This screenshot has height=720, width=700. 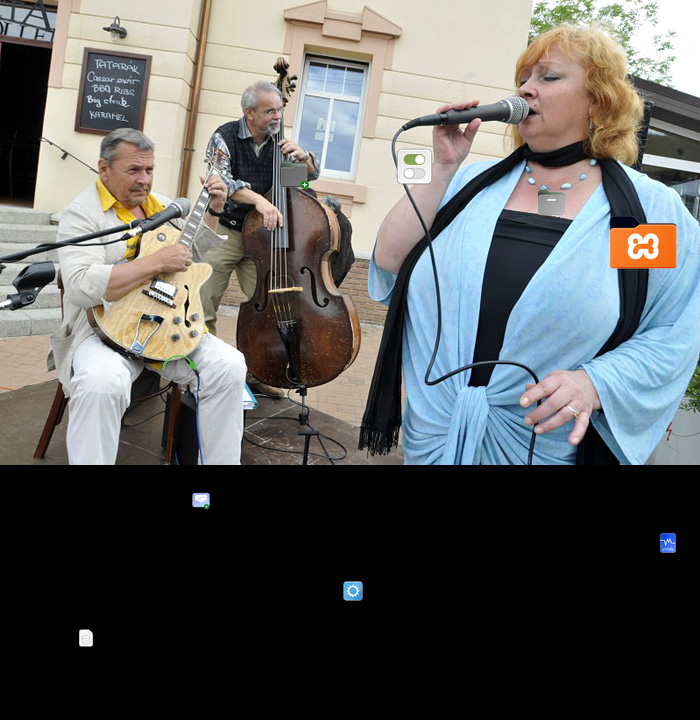 What do you see at coordinates (201, 500) in the screenshot?
I see `compose a new email message` at bounding box center [201, 500].